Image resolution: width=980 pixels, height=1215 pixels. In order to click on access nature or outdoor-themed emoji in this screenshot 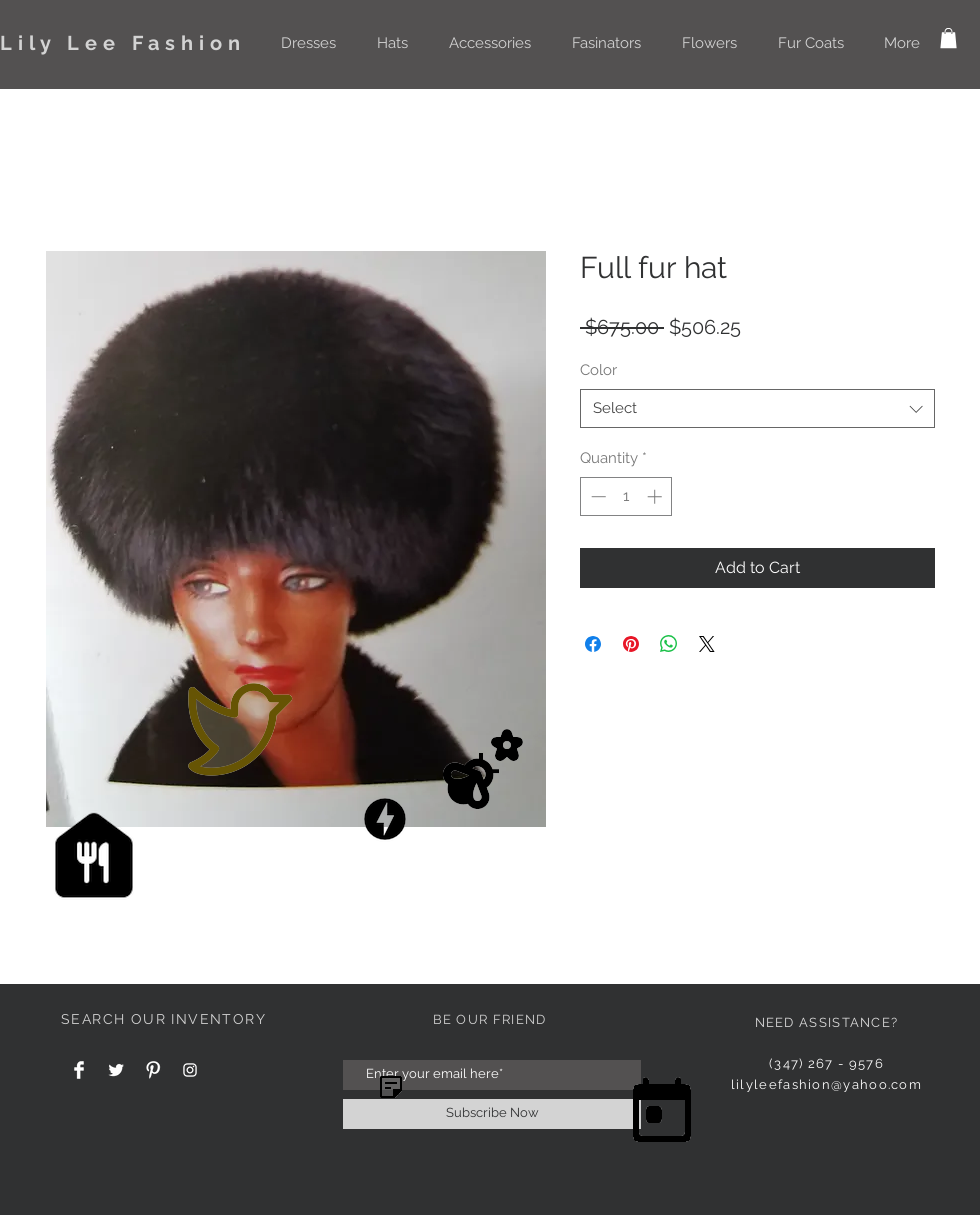, I will do `click(483, 769)`.